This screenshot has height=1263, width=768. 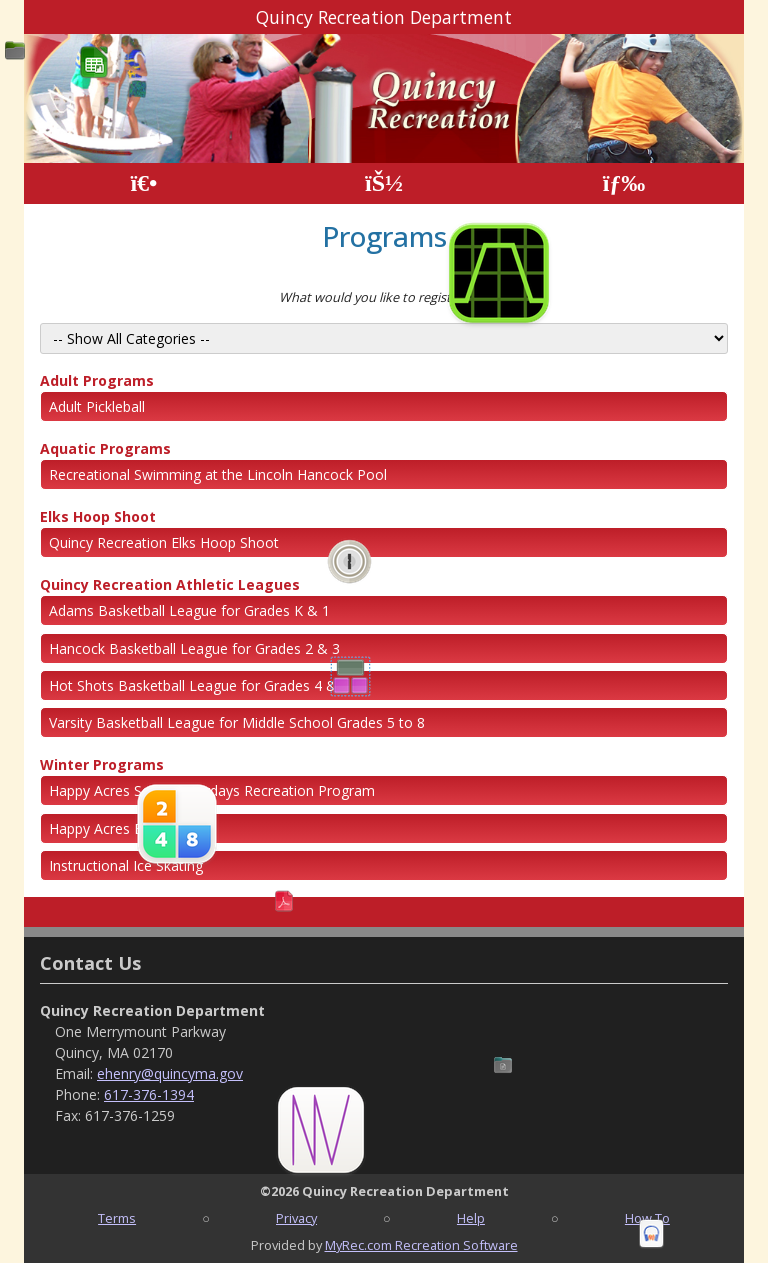 I want to click on launch the 2048 puzzle game, so click(x=177, y=824).